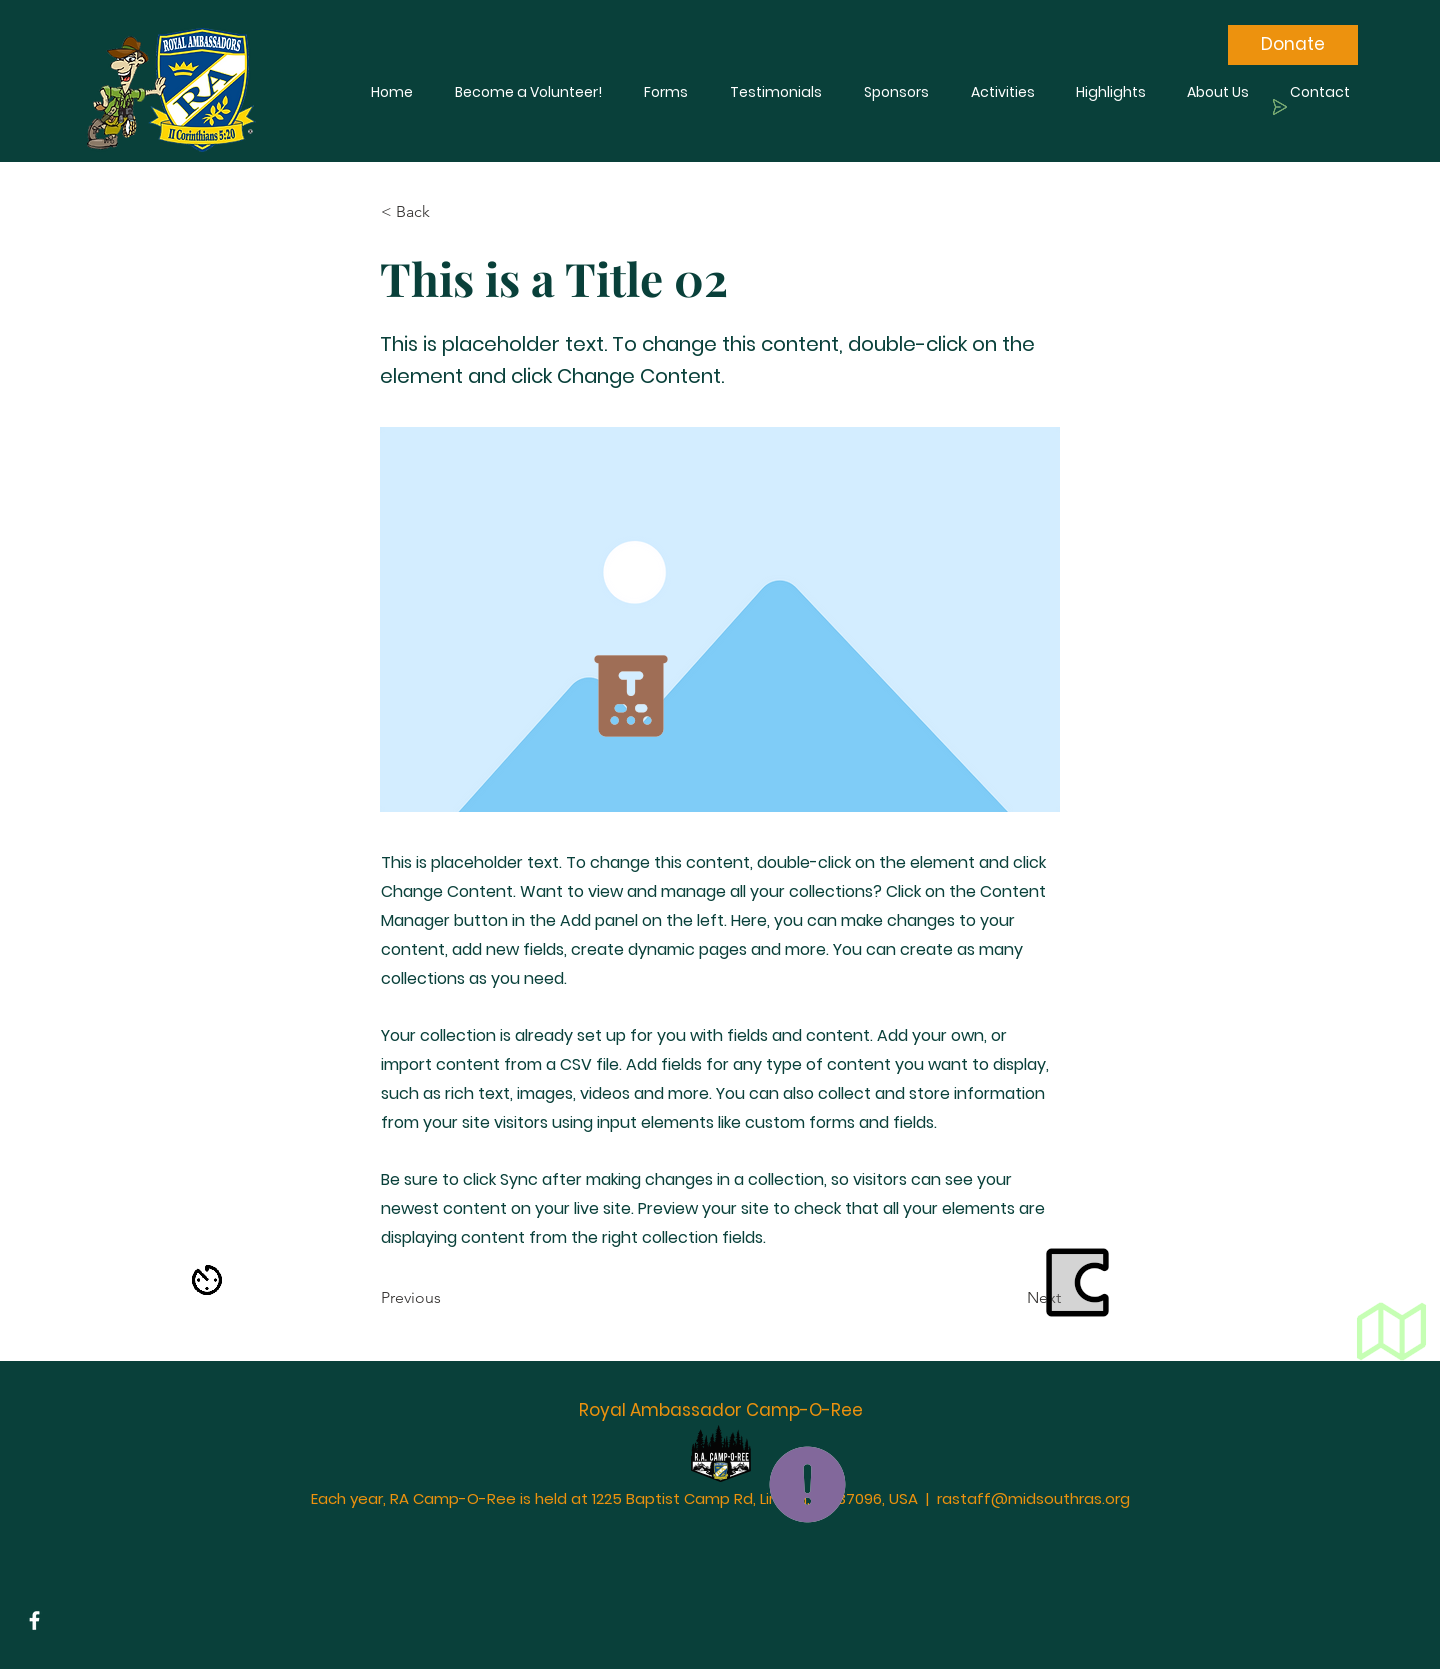 The image size is (1440, 1669). Describe the element at coordinates (1077, 1282) in the screenshot. I see `open coda document app` at that location.